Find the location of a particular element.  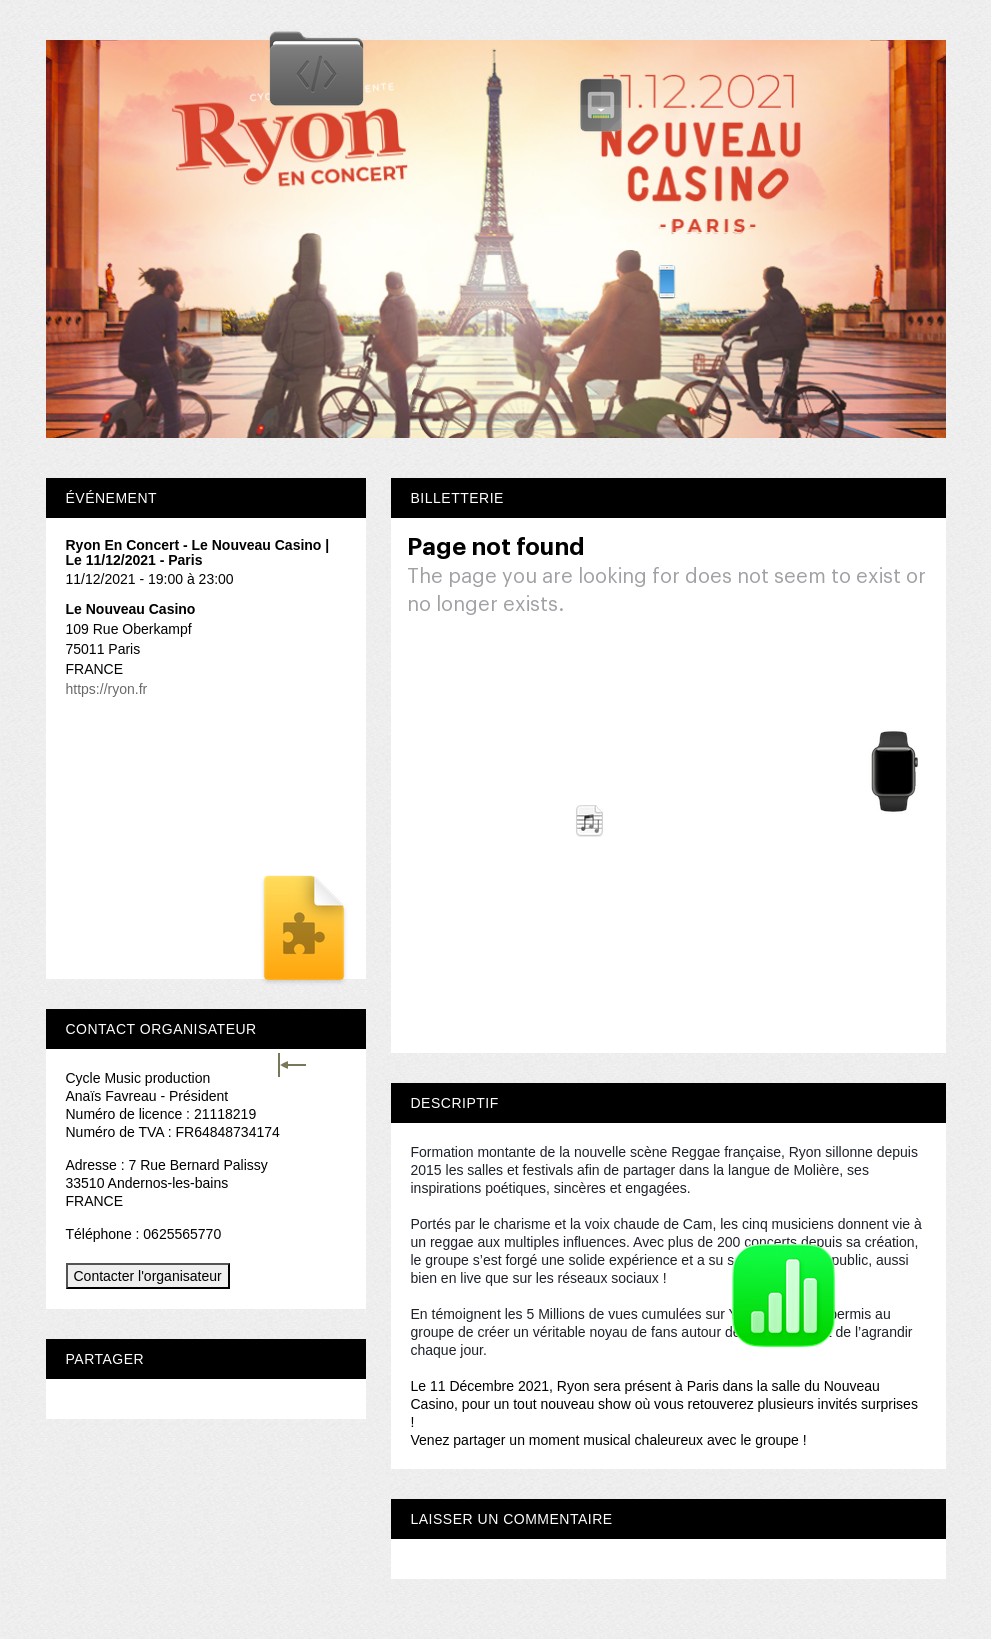

n64 game rom file is located at coordinates (601, 105).